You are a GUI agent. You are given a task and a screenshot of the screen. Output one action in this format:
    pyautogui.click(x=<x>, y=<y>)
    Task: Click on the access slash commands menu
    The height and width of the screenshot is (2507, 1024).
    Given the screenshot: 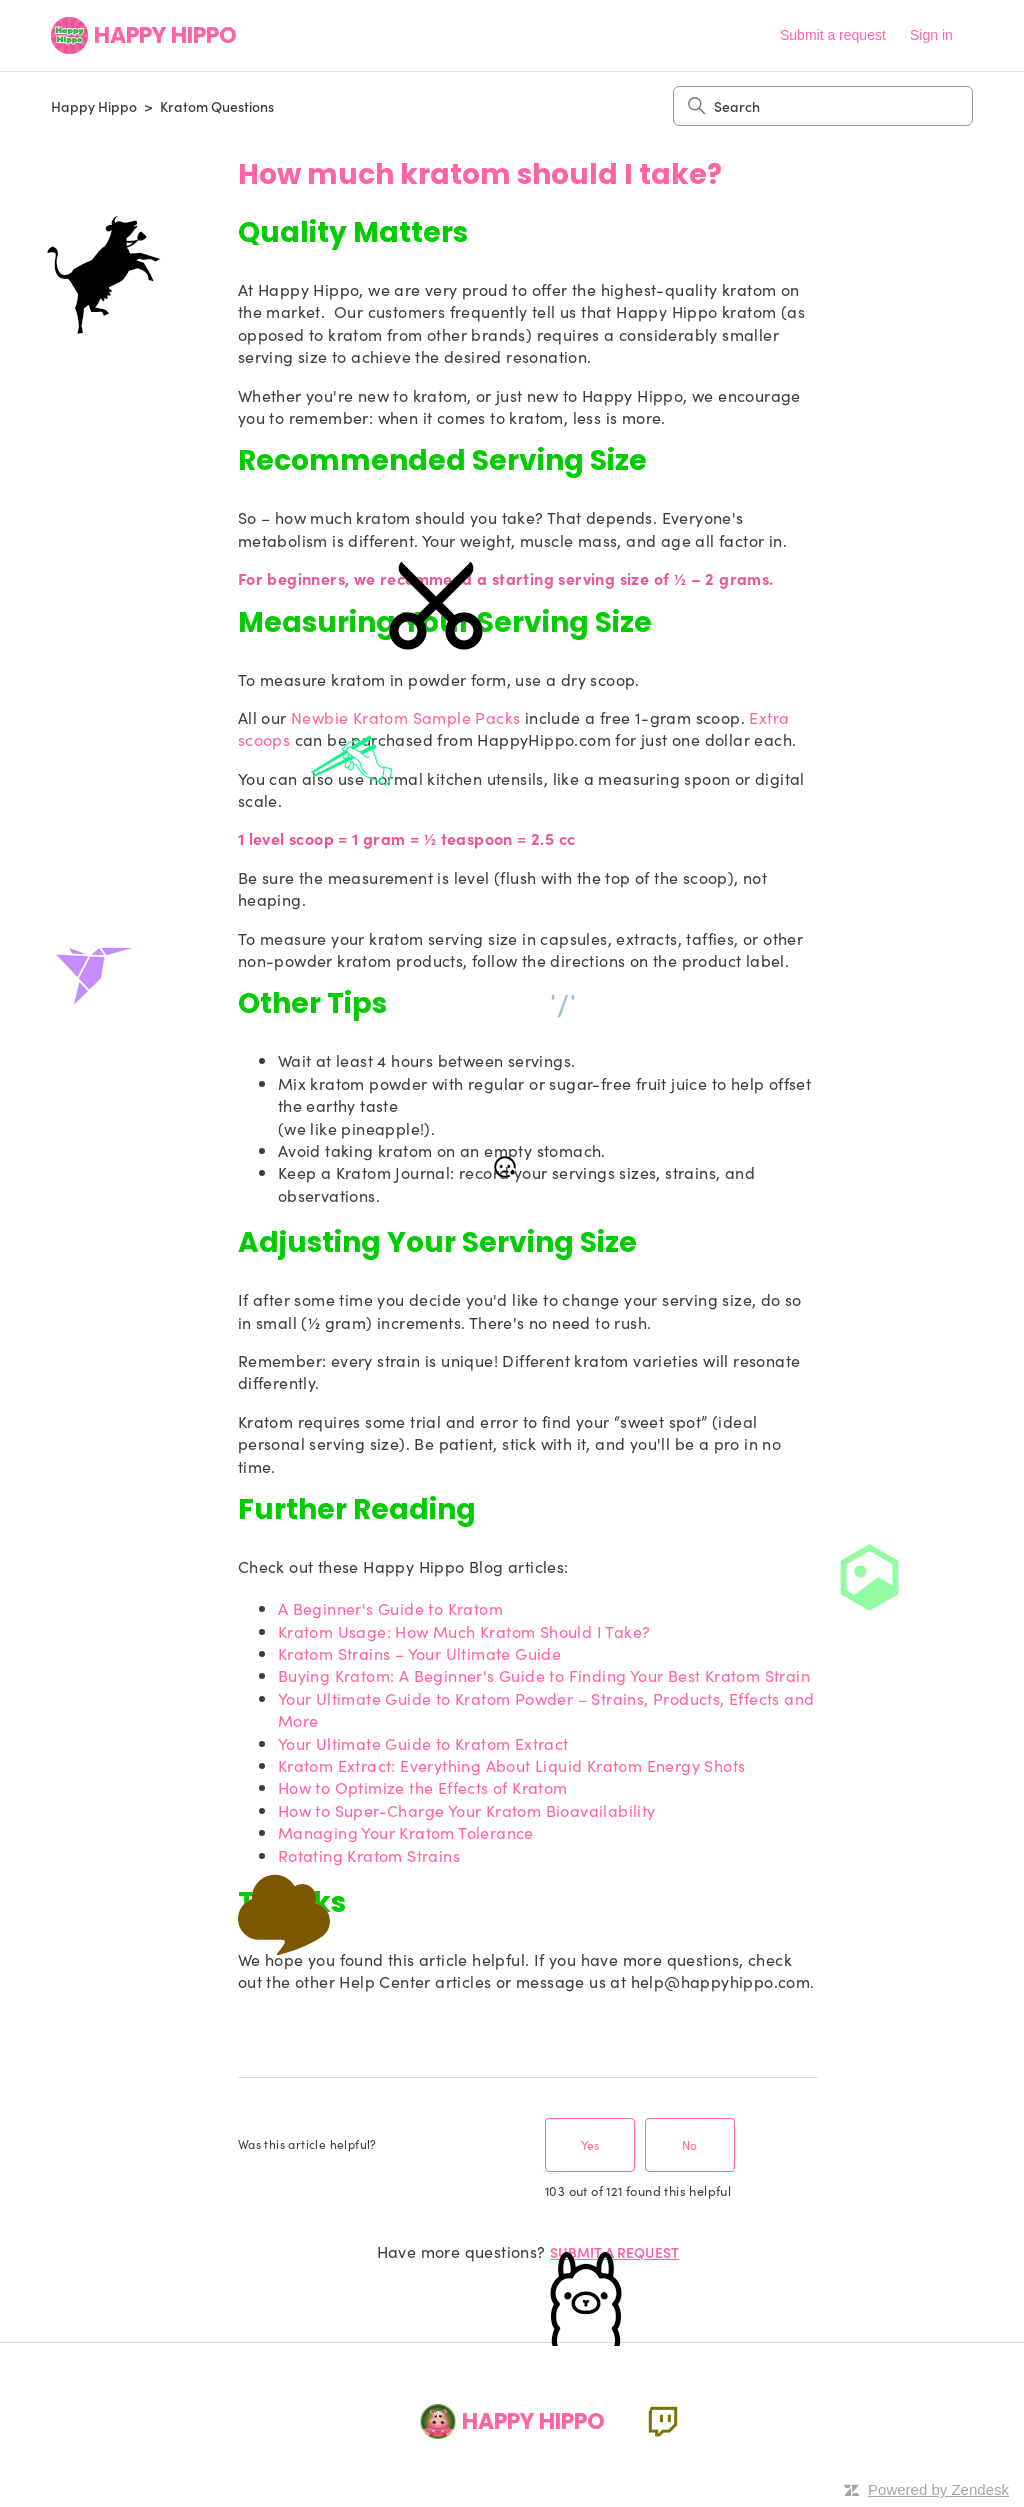 What is the action you would take?
    pyautogui.click(x=563, y=1006)
    